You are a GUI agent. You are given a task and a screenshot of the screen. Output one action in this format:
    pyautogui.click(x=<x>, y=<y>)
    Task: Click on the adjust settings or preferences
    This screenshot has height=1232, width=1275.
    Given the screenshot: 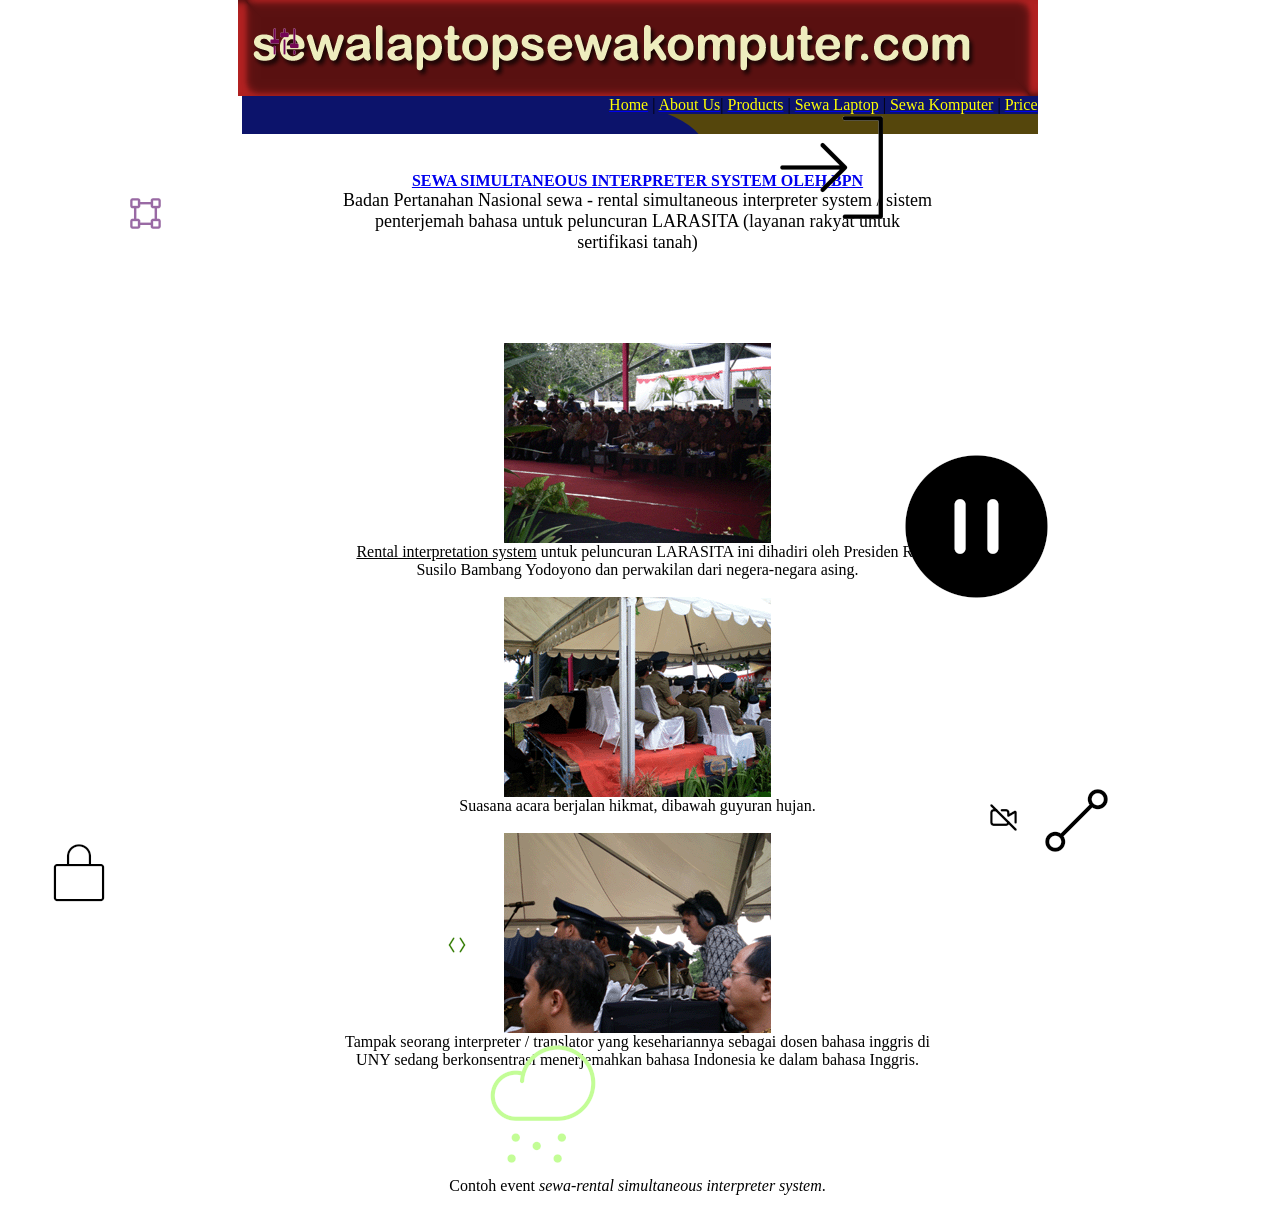 What is the action you would take?
    pyautogui.click(x=284, y=41)
    